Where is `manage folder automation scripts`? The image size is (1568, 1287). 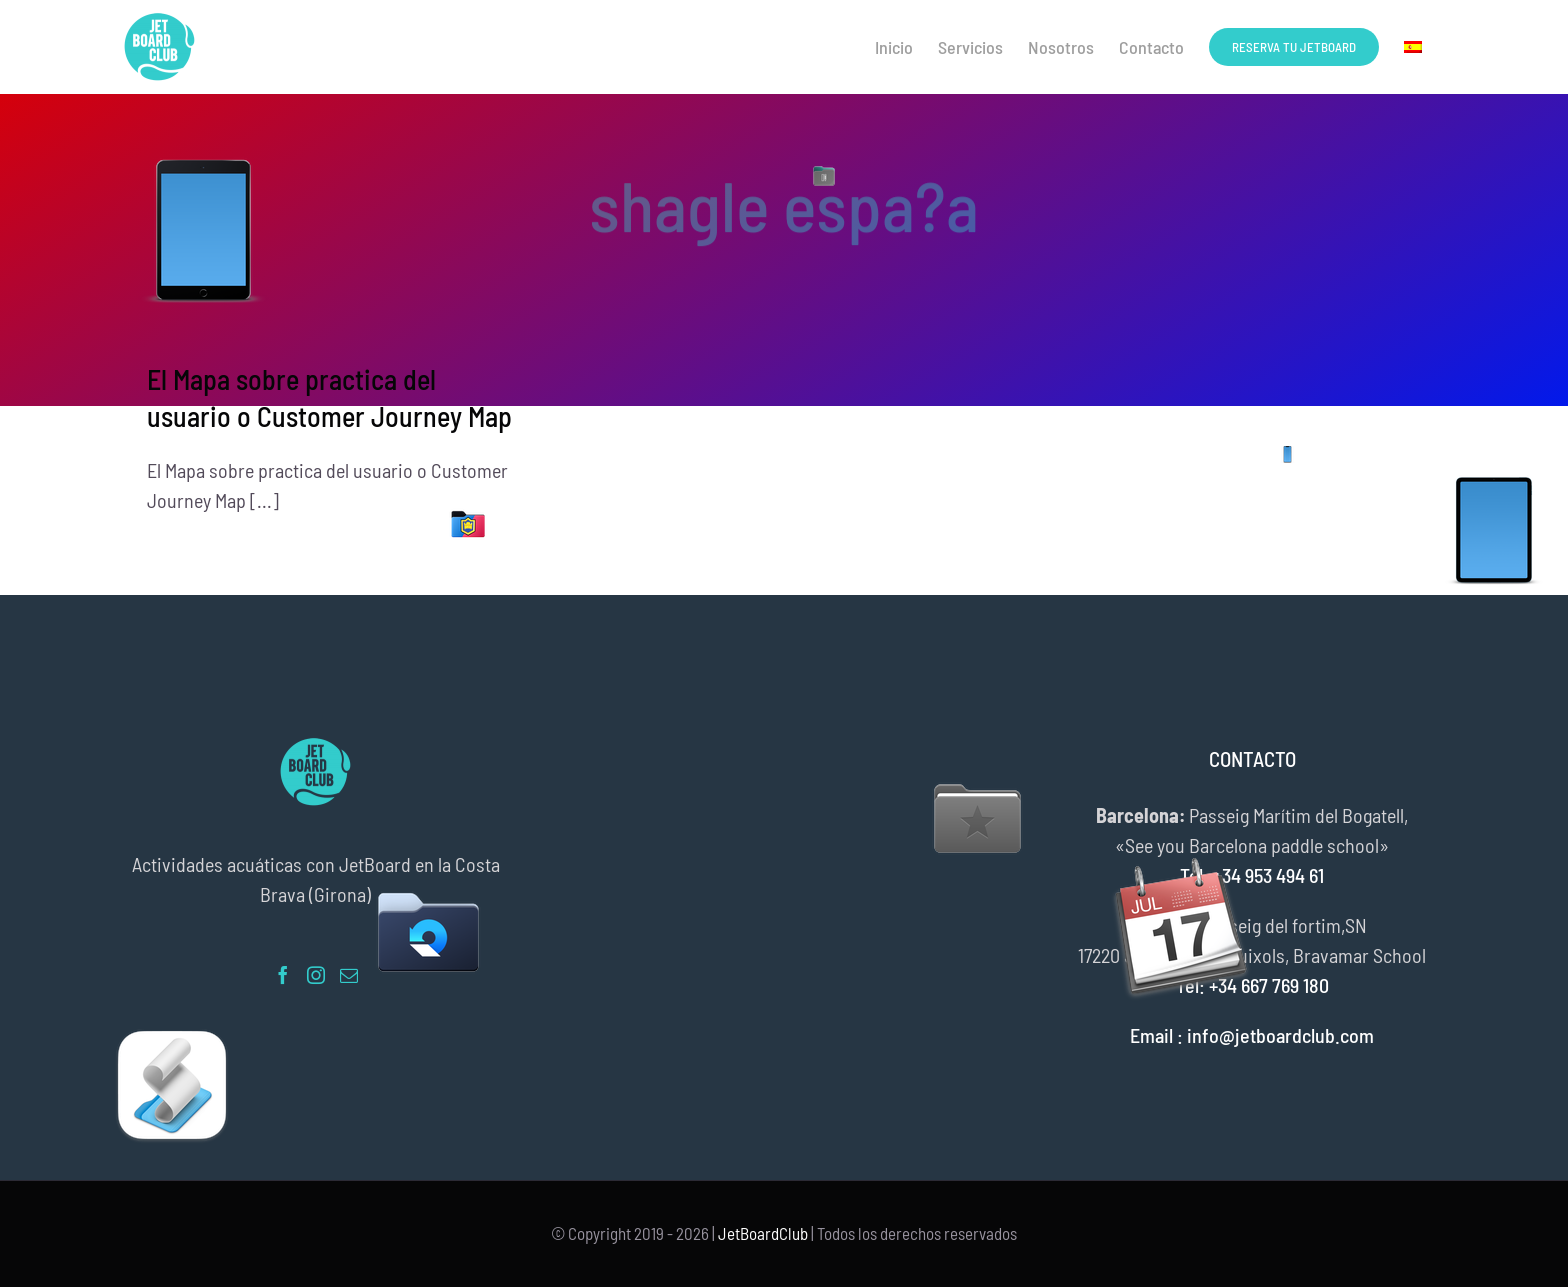 manage folder automation scripts is located at coordinates (172, 1085).